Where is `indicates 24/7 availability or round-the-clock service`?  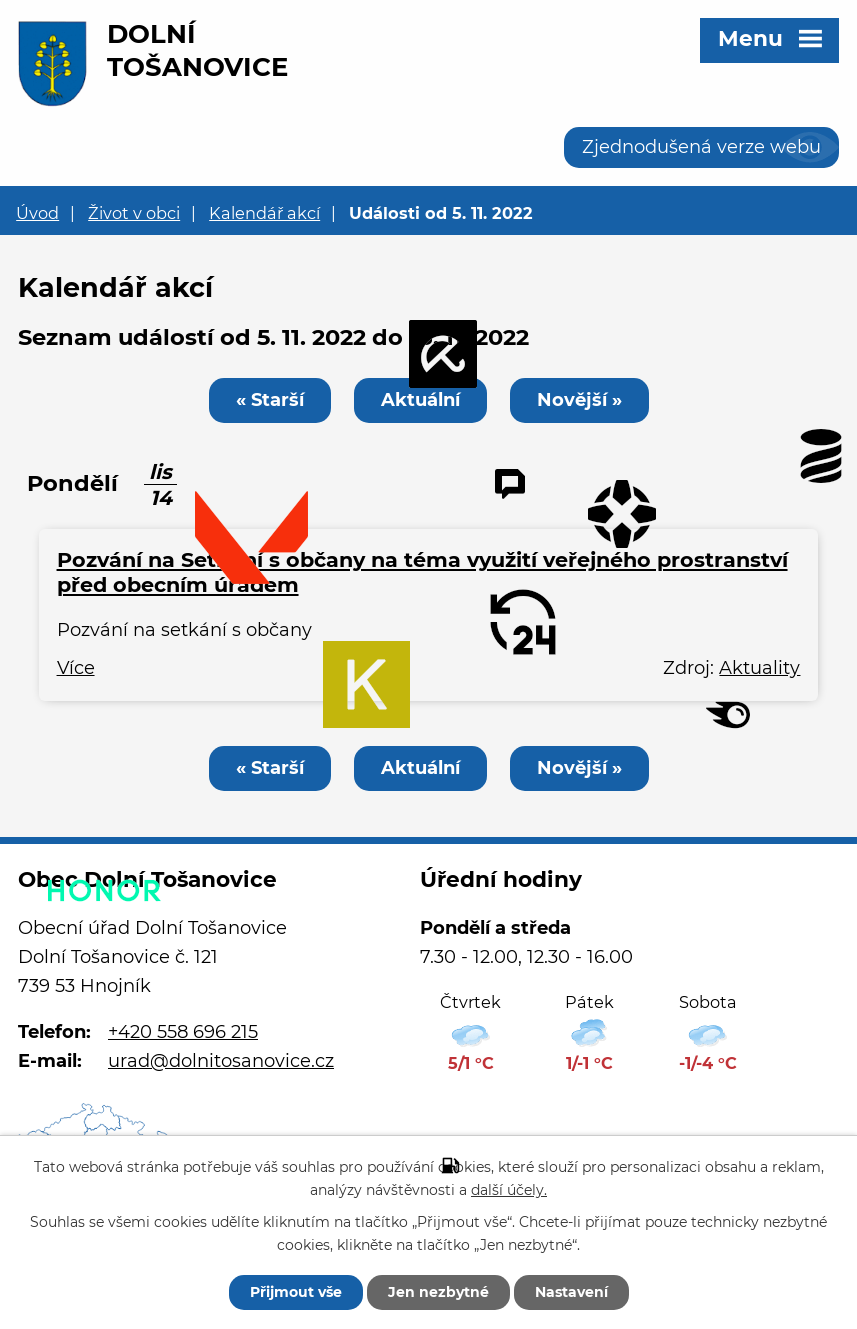 indicates 24/7 availability or round-the-clock service is located at coordinates (523, 622).